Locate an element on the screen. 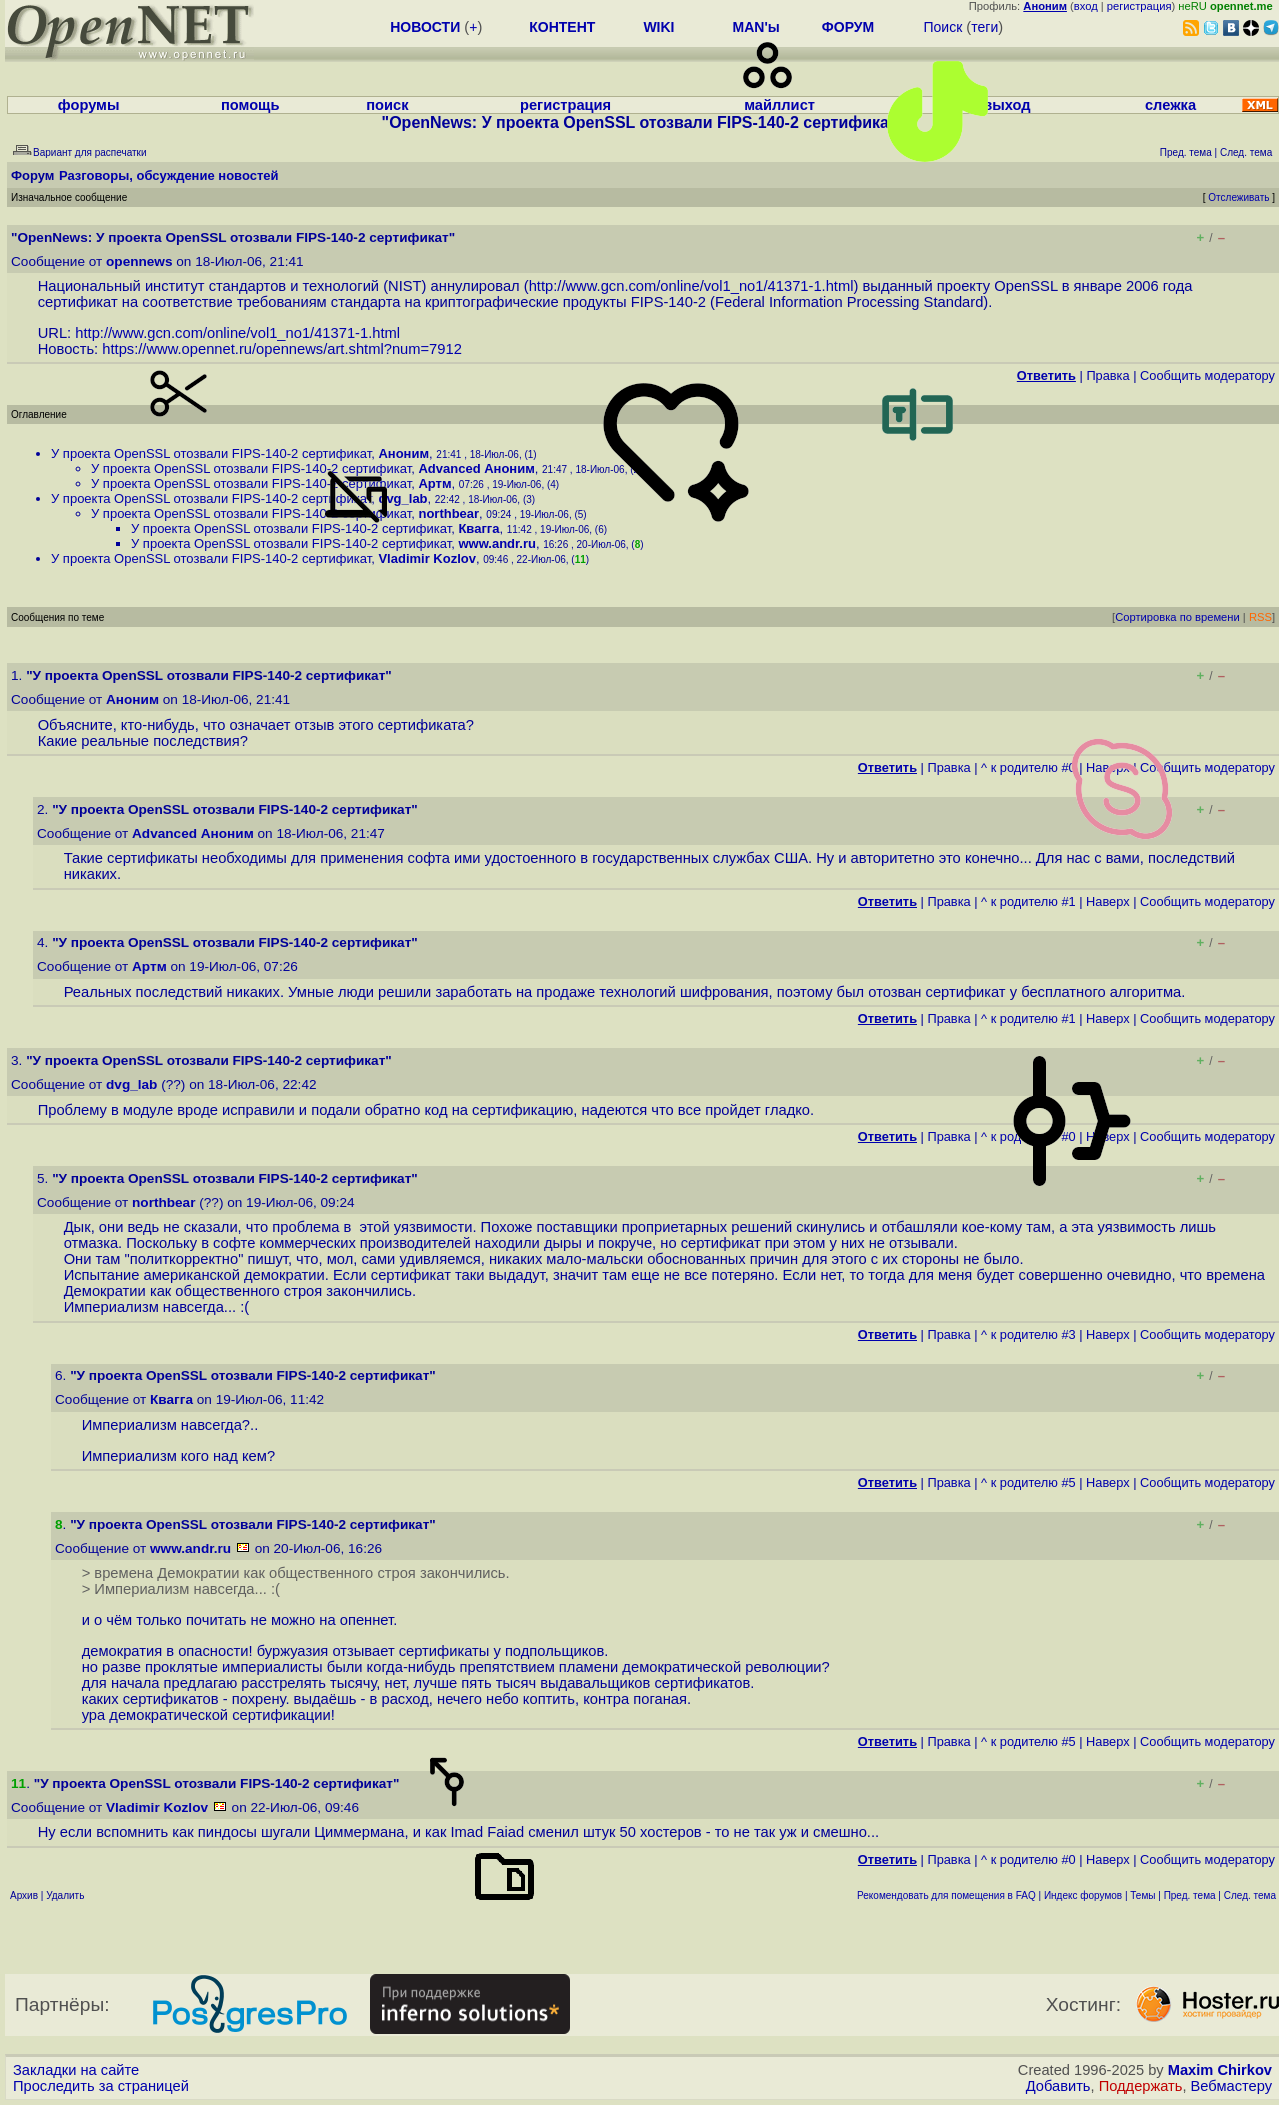 The height and width of the screenshot is (2105, 1279). take the last left exit at the roundabout is located at coordinates (447, 1782).